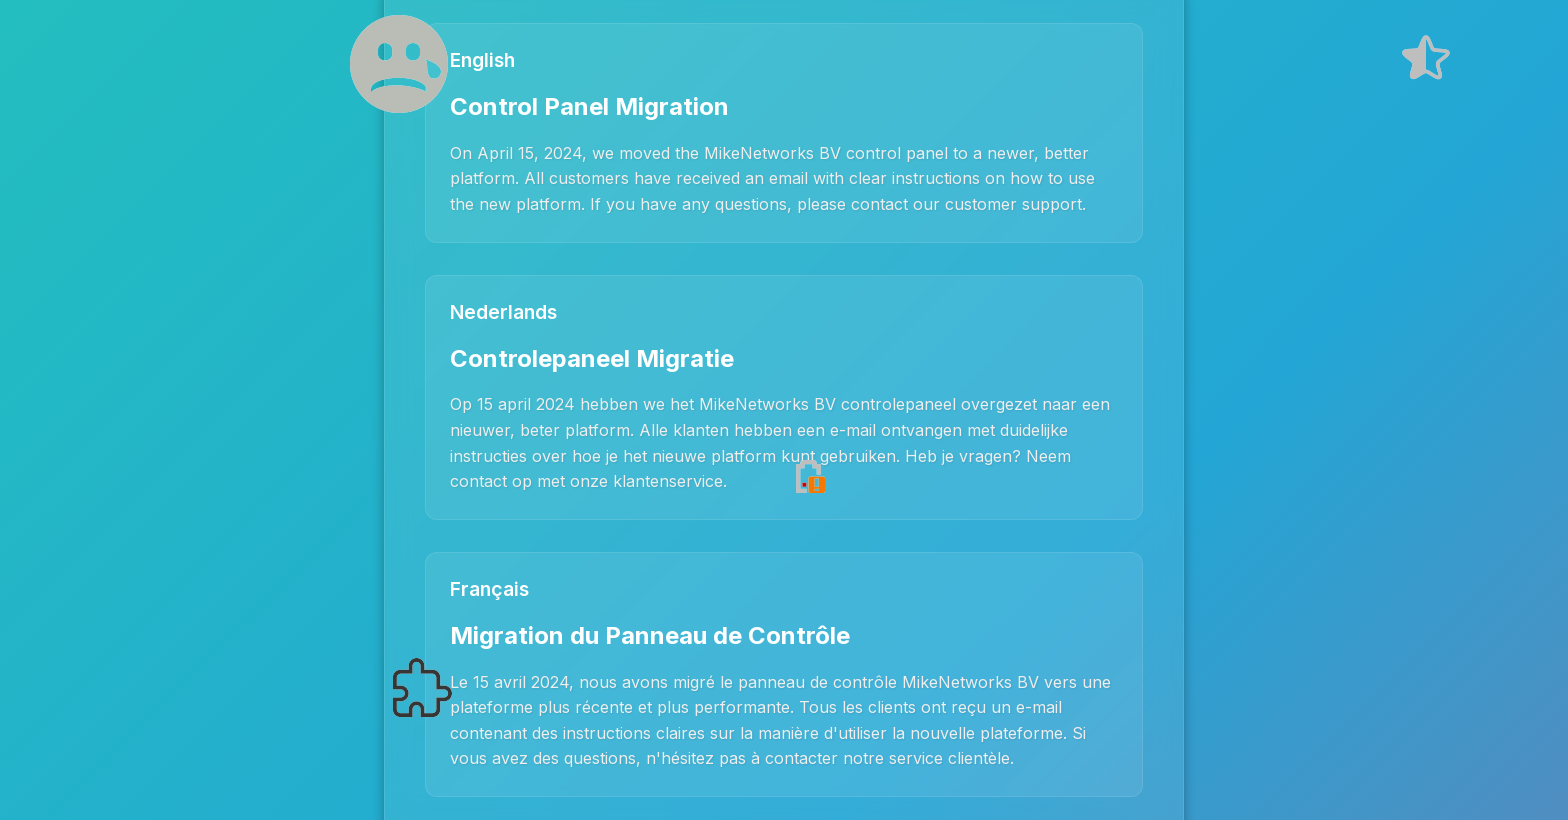 The width and height of the screenshot is (1568, 820). I want to click on manage browser extensions, so click(420, 689).